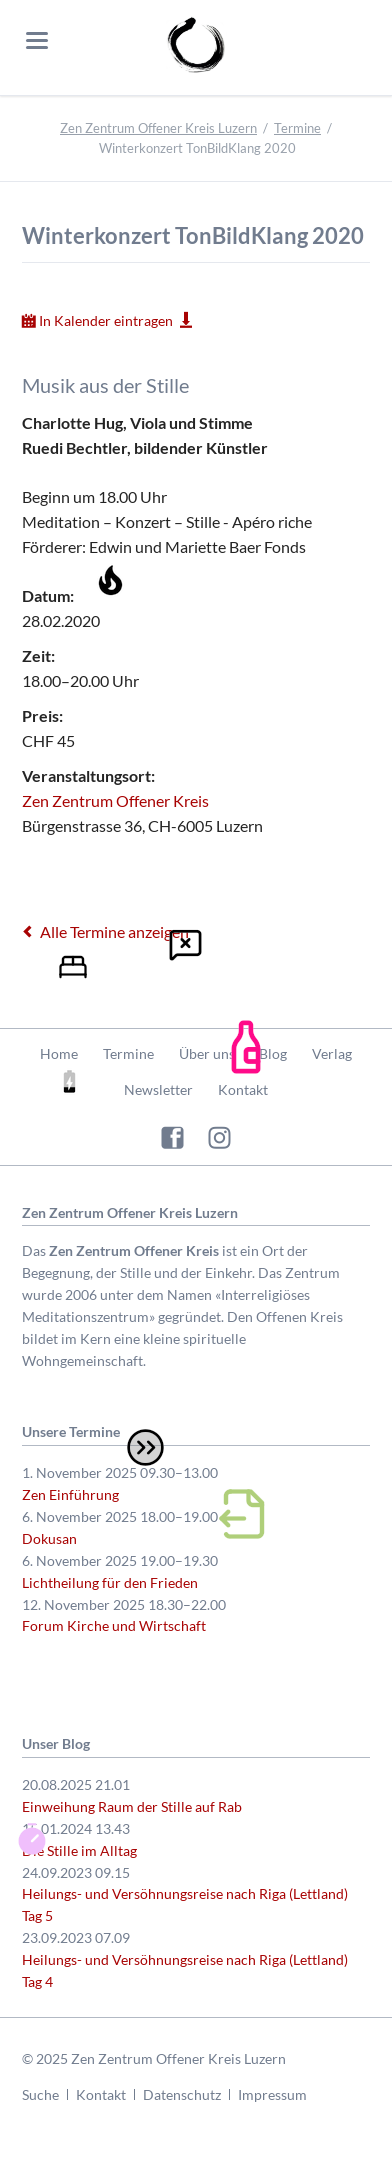 Image resolution: width=392 pixels, height=2168 pixels. What do you see at coordinates (32, 1840) in the screenshot?
I see `set a countdown timer` at bounding box center [32, 1840].